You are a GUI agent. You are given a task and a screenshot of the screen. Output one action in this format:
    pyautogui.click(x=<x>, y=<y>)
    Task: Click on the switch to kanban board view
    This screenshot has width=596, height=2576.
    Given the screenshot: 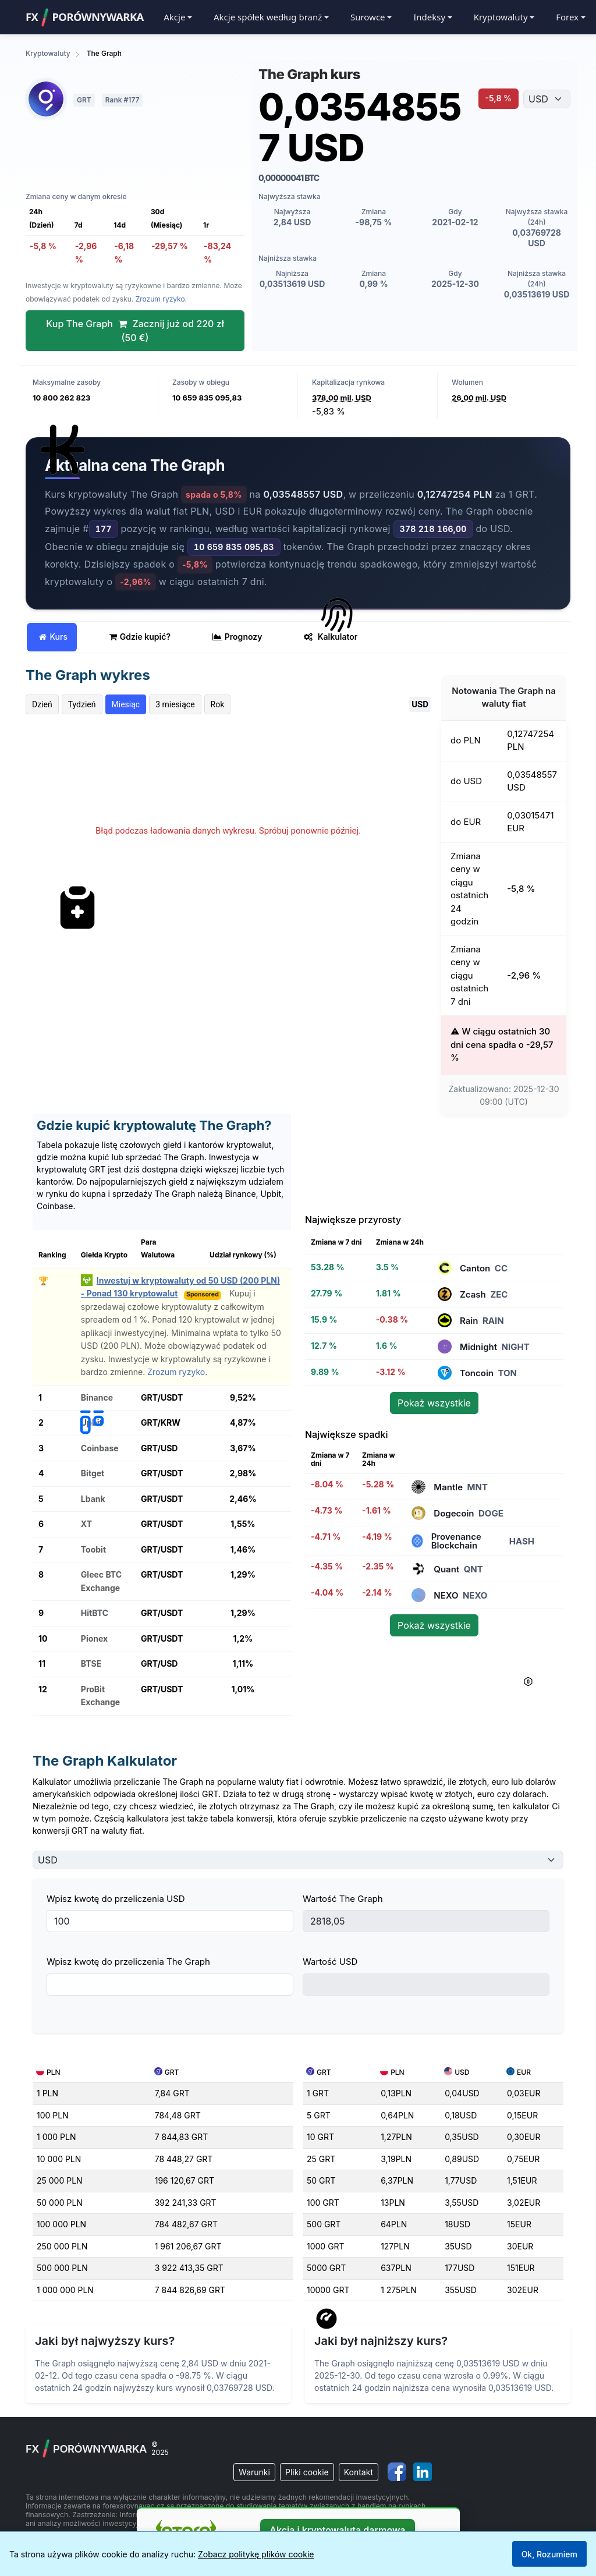 What is the action you would take?
    pyautogui.click(x=92, y=1422)
    